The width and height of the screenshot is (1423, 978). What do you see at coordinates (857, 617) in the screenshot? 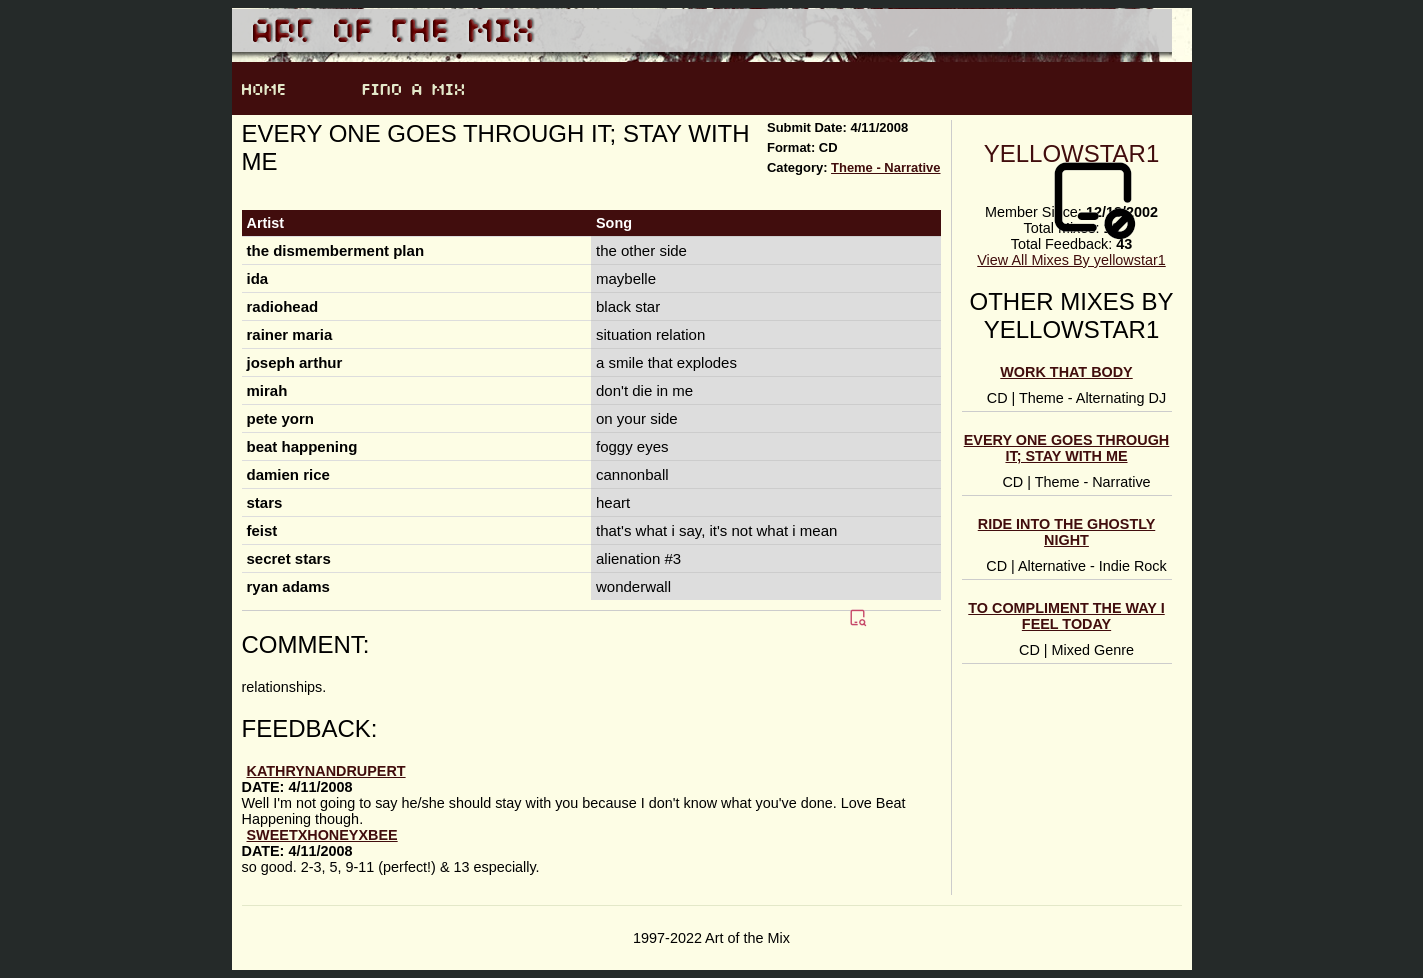
I see `search for content on iPad` at bounding box center [857, 617].